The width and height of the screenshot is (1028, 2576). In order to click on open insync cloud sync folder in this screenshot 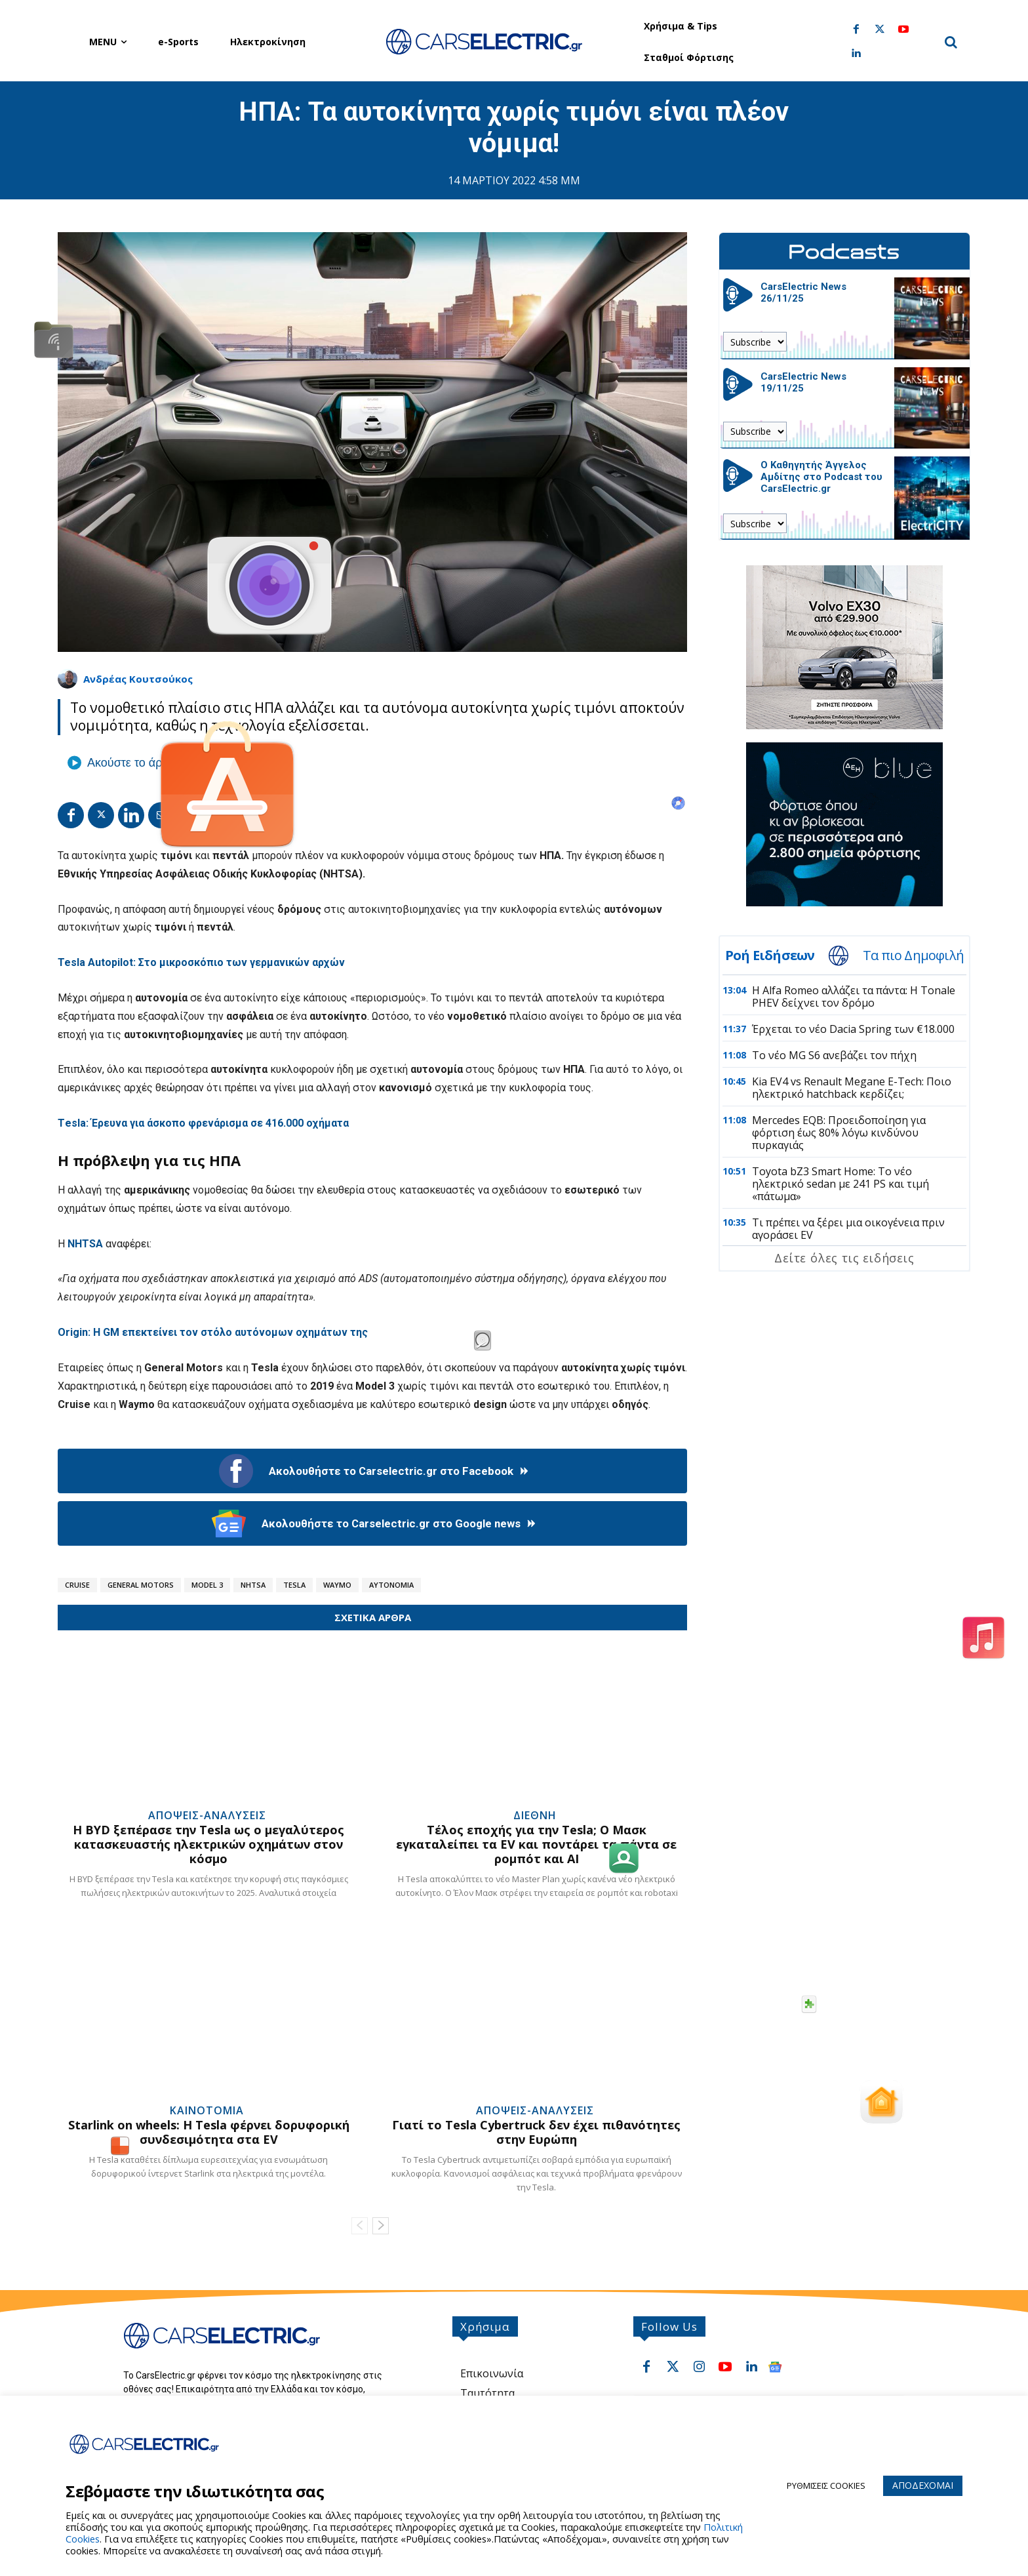, I will do `click(54, 340)`.